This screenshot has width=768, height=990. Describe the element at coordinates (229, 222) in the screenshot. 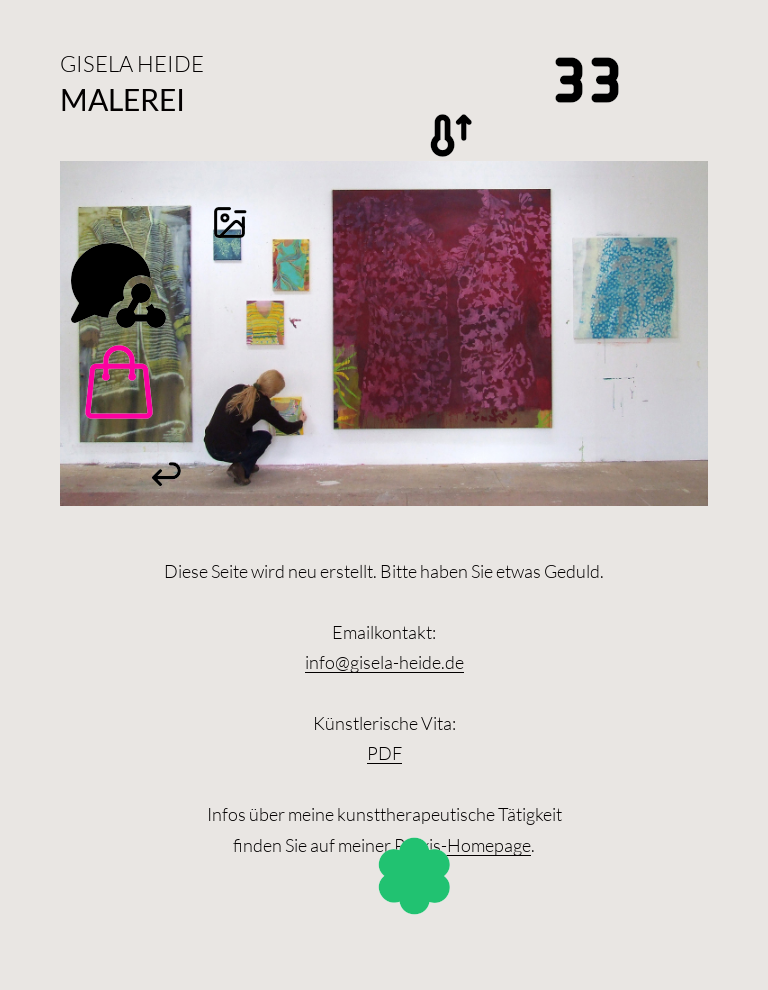

I see `remove an image from the collection` at that location.